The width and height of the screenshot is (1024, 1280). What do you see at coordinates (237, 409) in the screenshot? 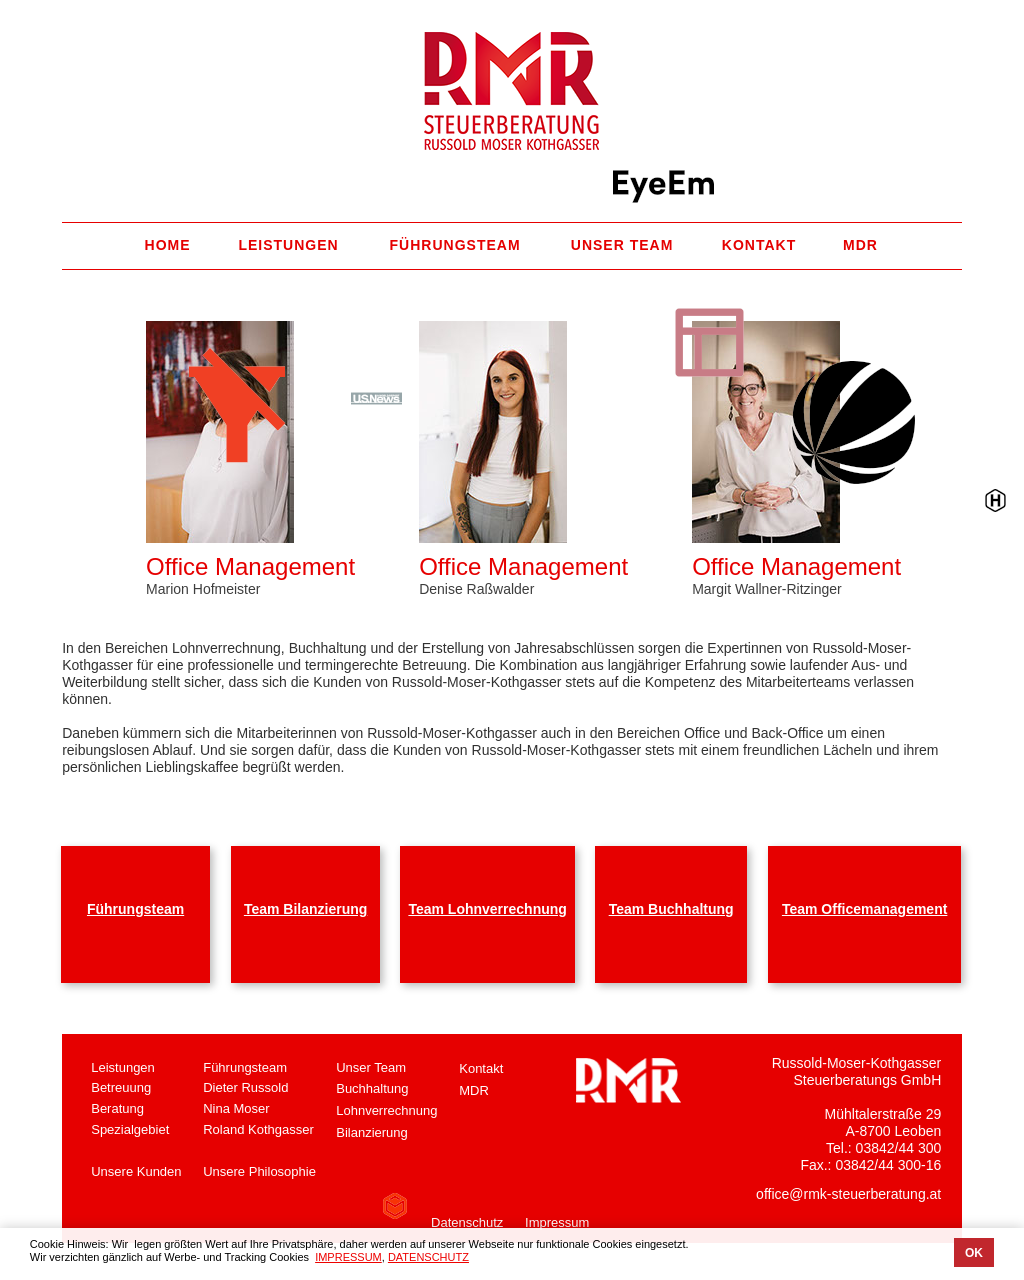
I see `clear all active filters` at bounding box center [237, 409].